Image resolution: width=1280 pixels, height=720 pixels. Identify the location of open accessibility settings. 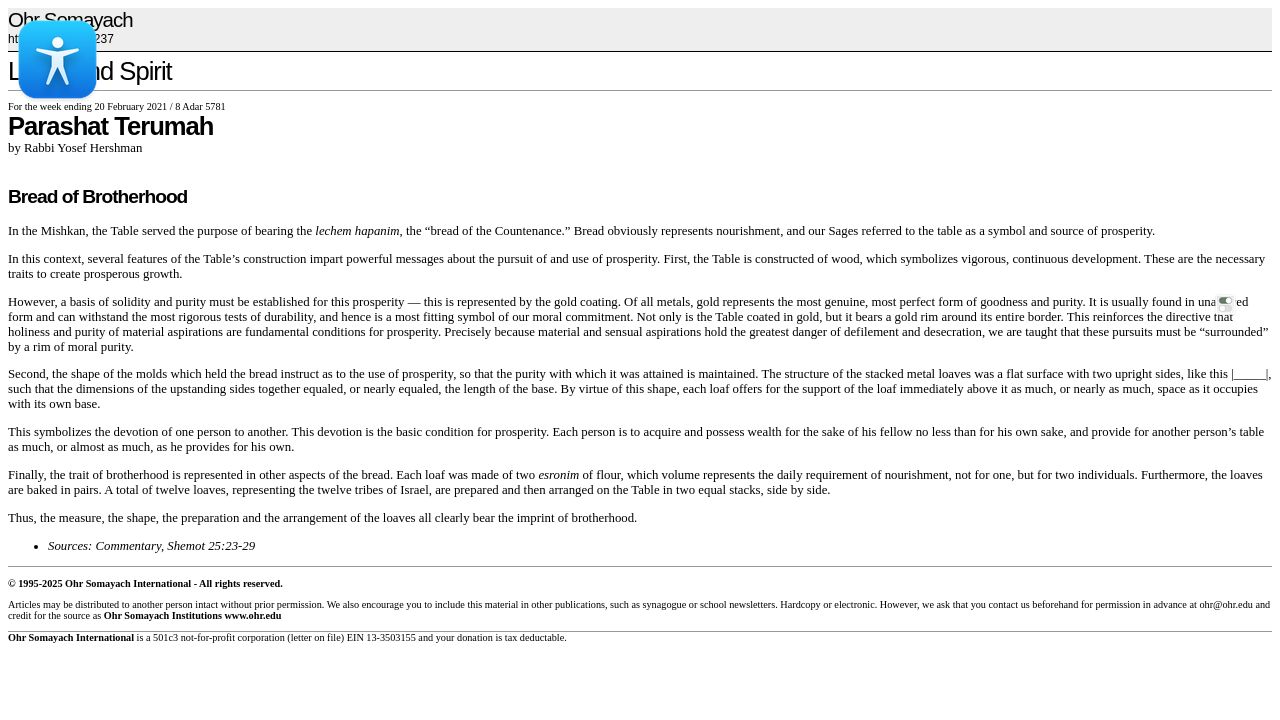
(57, 59).